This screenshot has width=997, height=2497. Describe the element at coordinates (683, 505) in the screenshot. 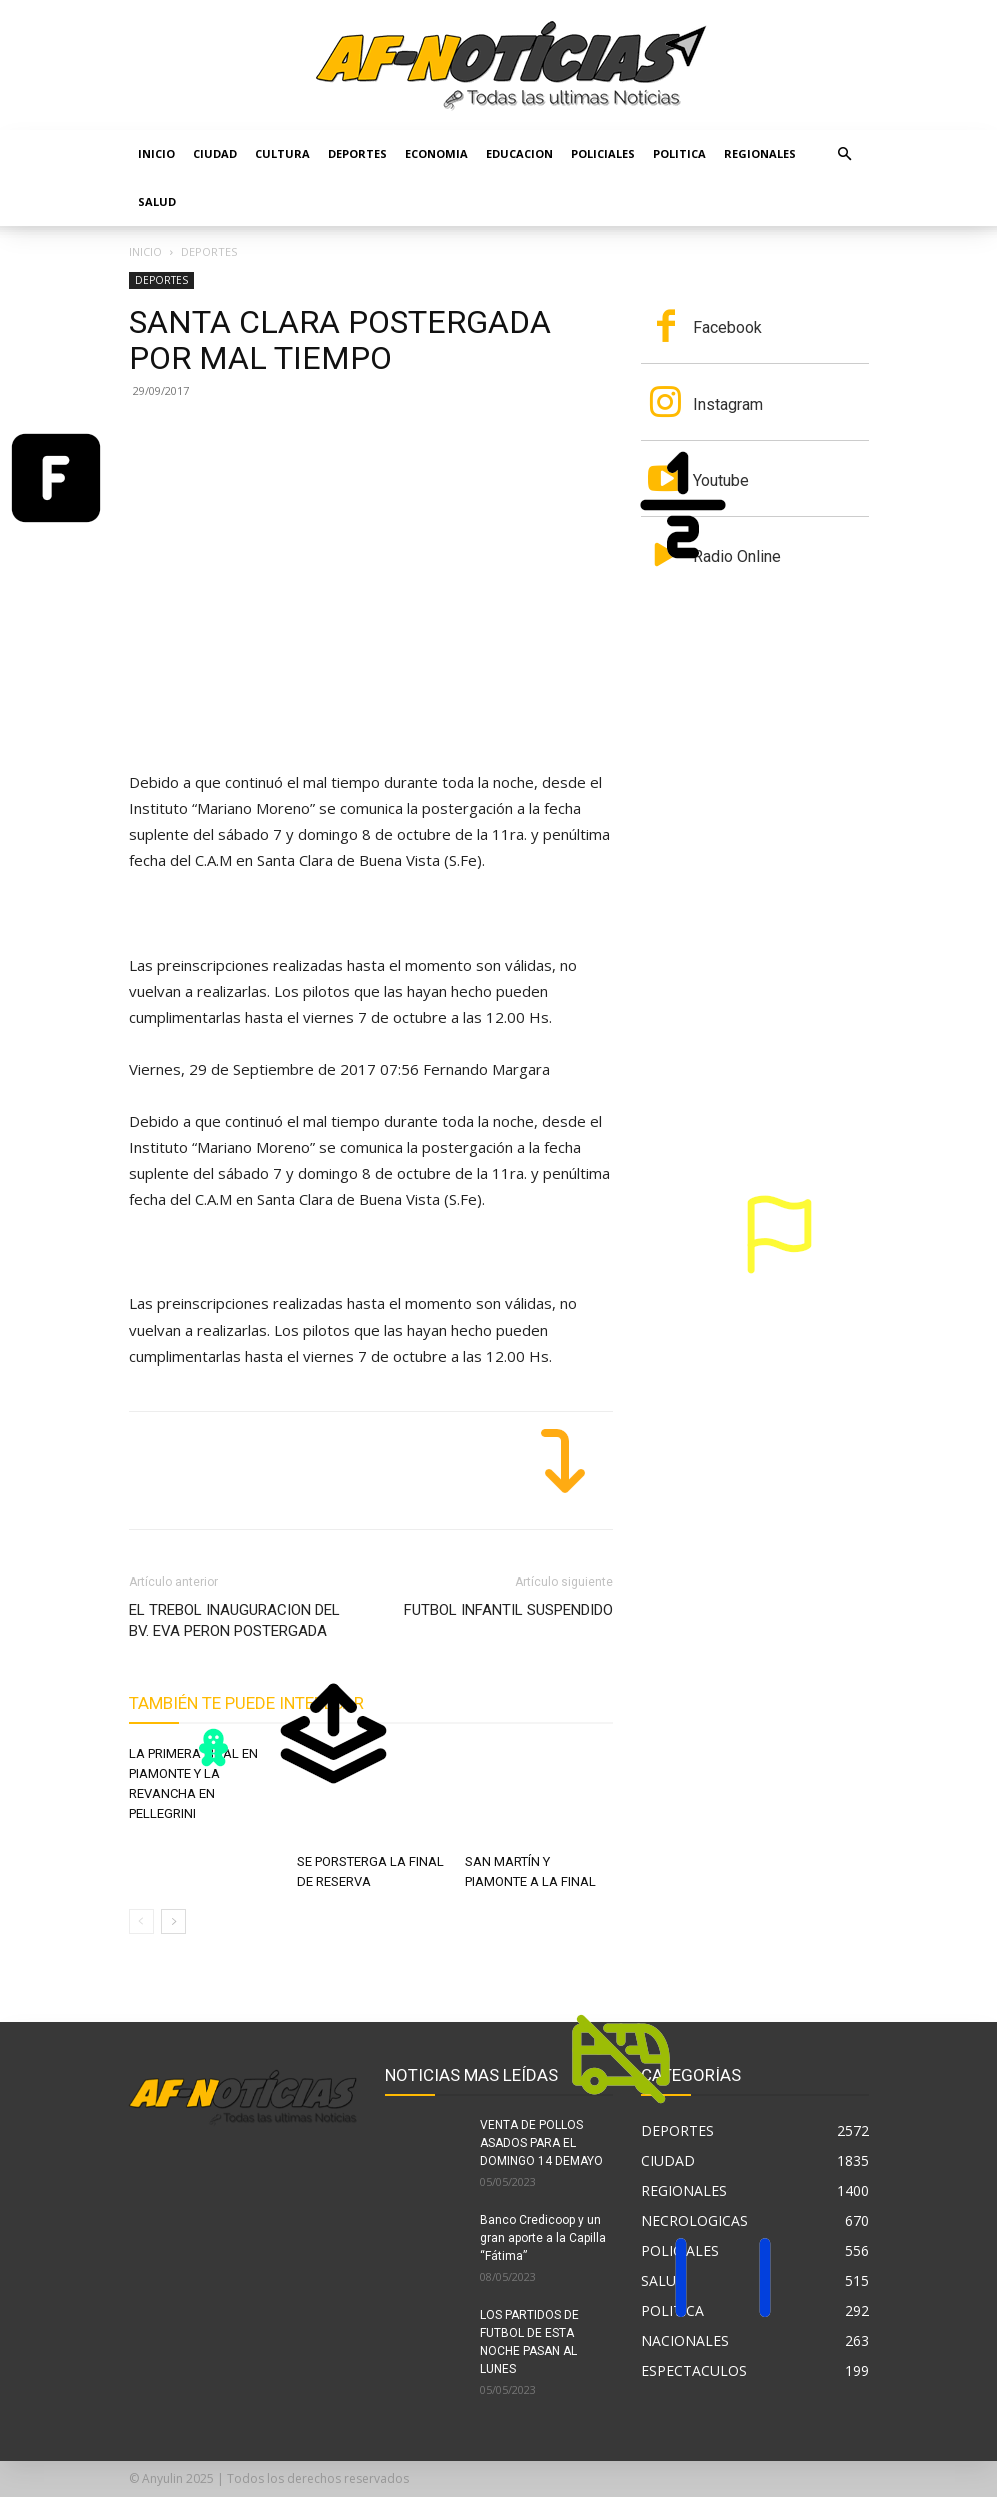

I see `insert a fraction into a document or equation` at that location.